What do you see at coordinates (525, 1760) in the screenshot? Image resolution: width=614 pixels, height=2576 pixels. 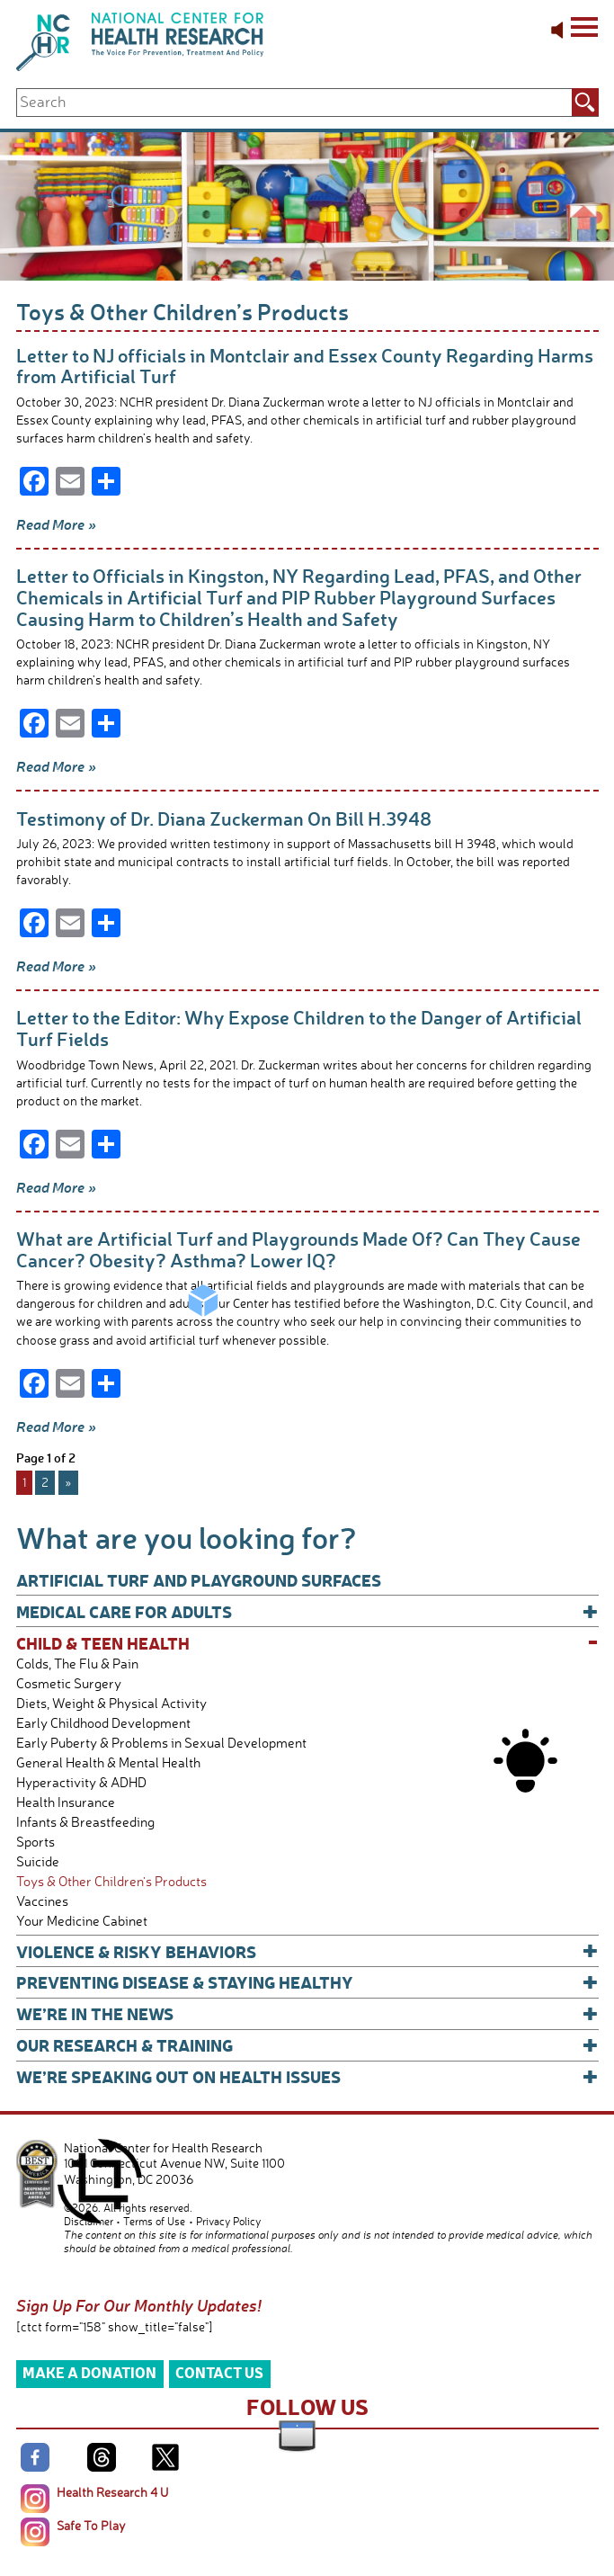 I see `view tips or helpful suggestions` at bounding box center [525, 1760].